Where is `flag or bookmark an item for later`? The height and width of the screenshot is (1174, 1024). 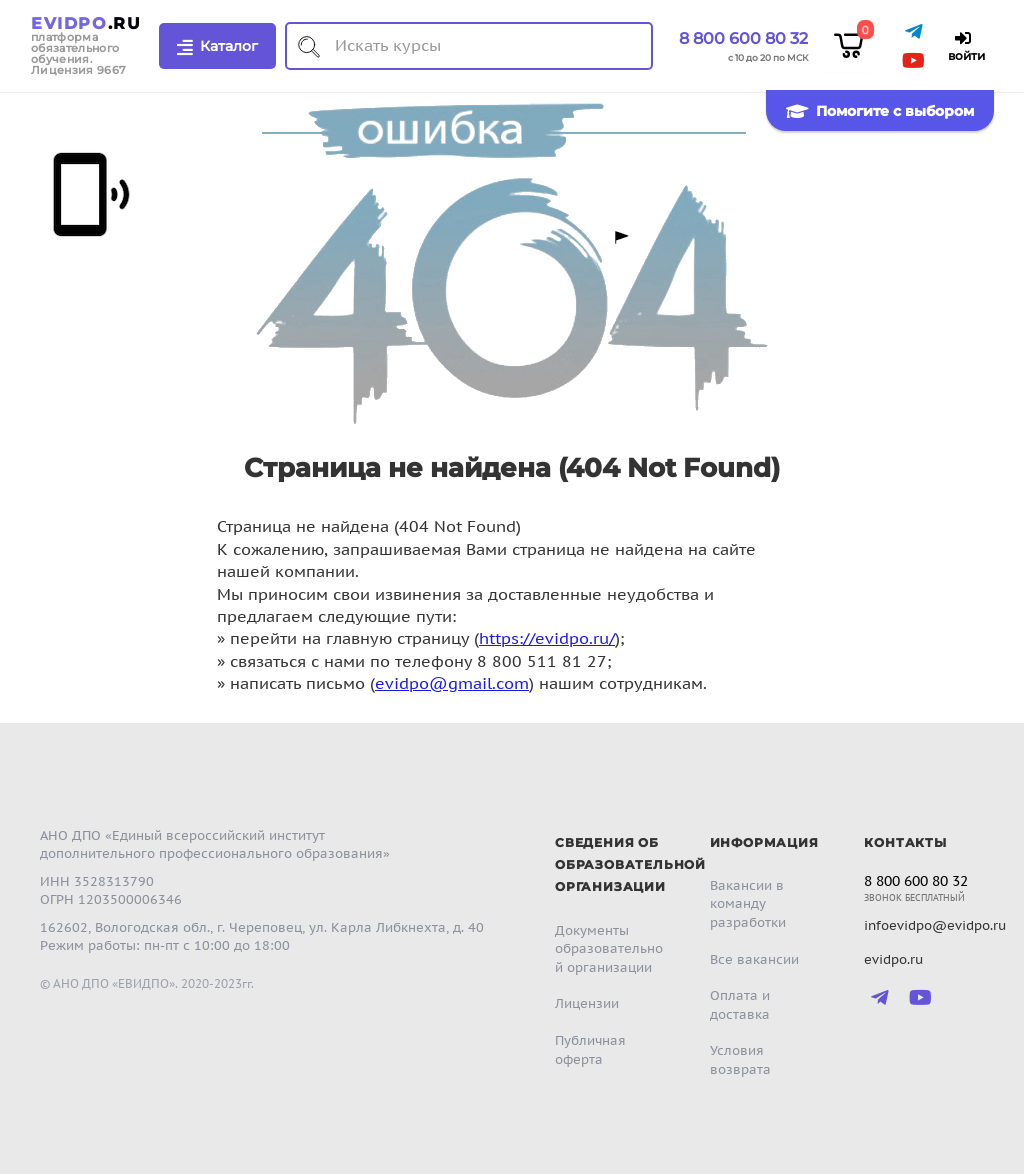 flag or bookmark an item for later is located at coordinates (620, 237).